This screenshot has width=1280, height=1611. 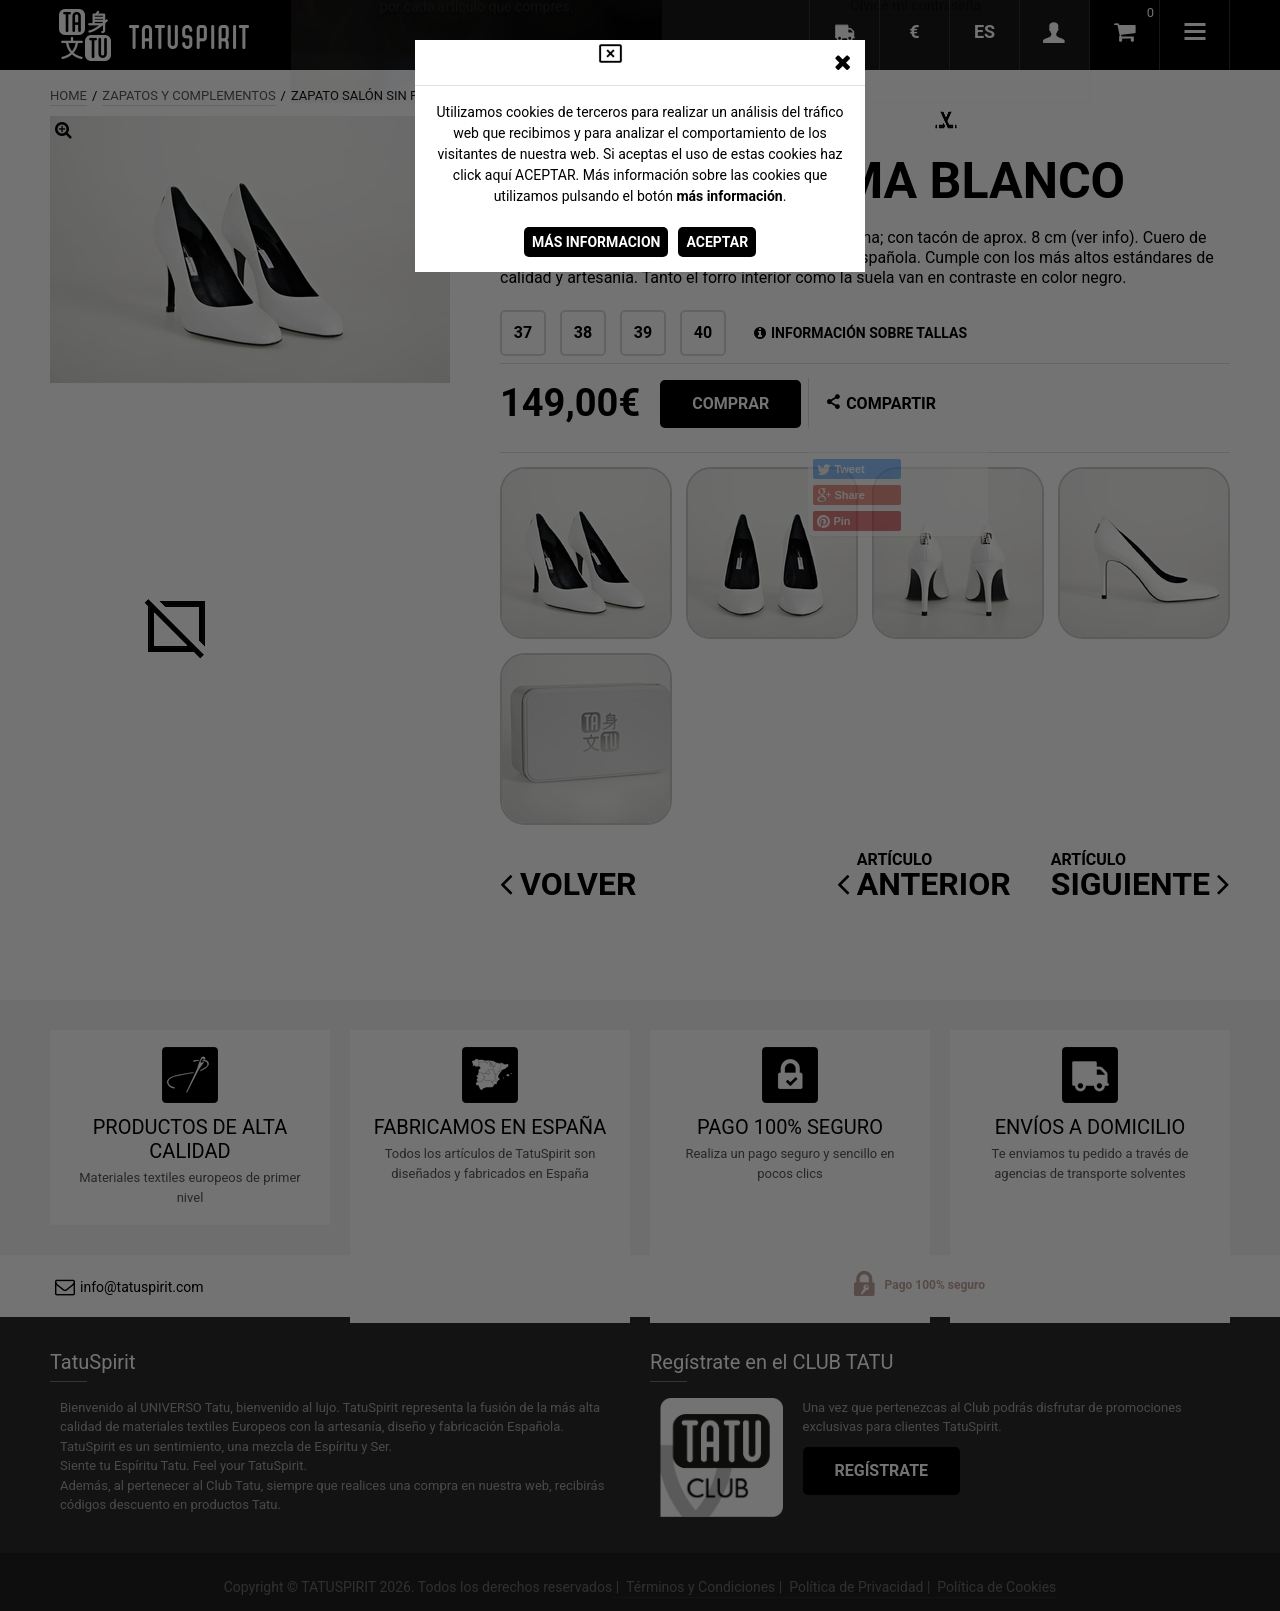 I want to click on indicates browser not supported for this feature, so click(x=176, y=626).